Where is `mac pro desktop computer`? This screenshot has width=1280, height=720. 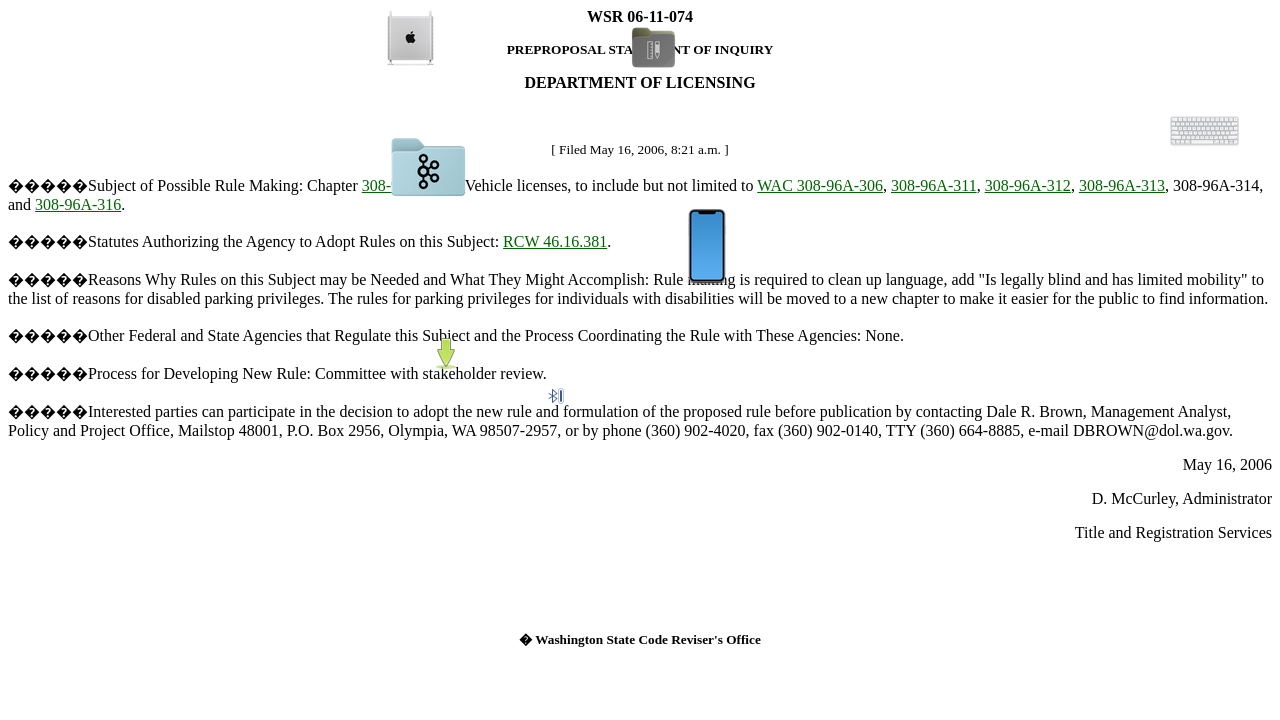
mac pro desktop computer is located at coordinates (410, 38).